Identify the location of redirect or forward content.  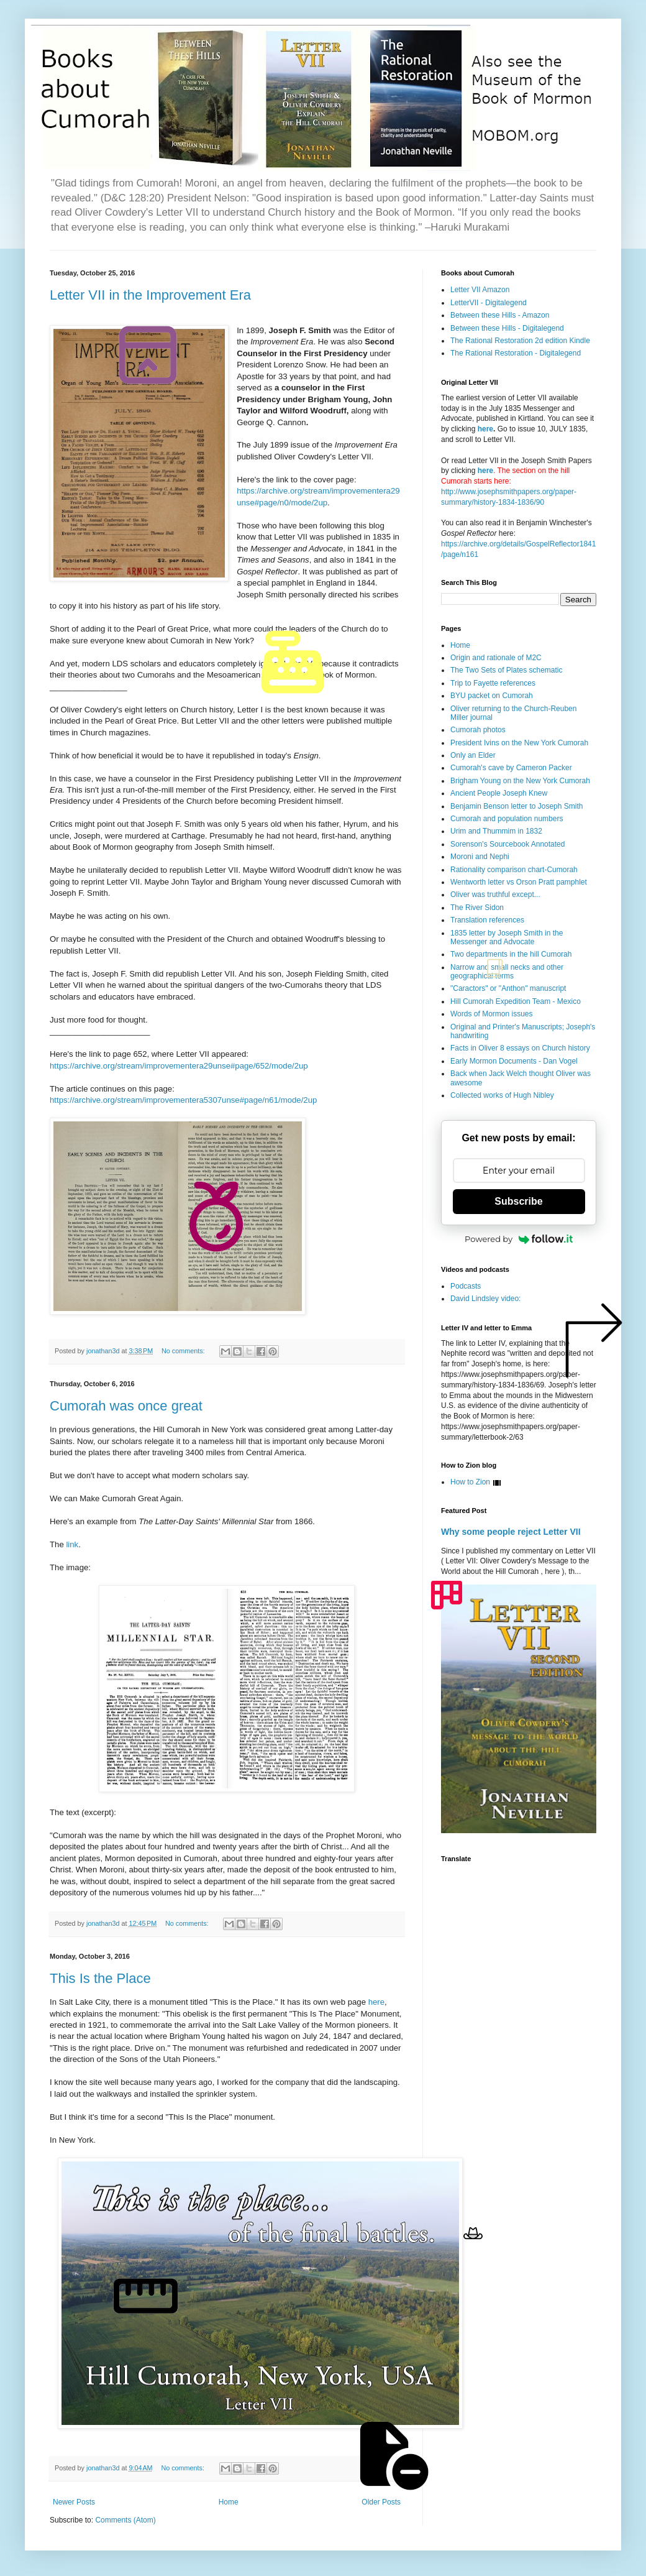
(588, 1340).